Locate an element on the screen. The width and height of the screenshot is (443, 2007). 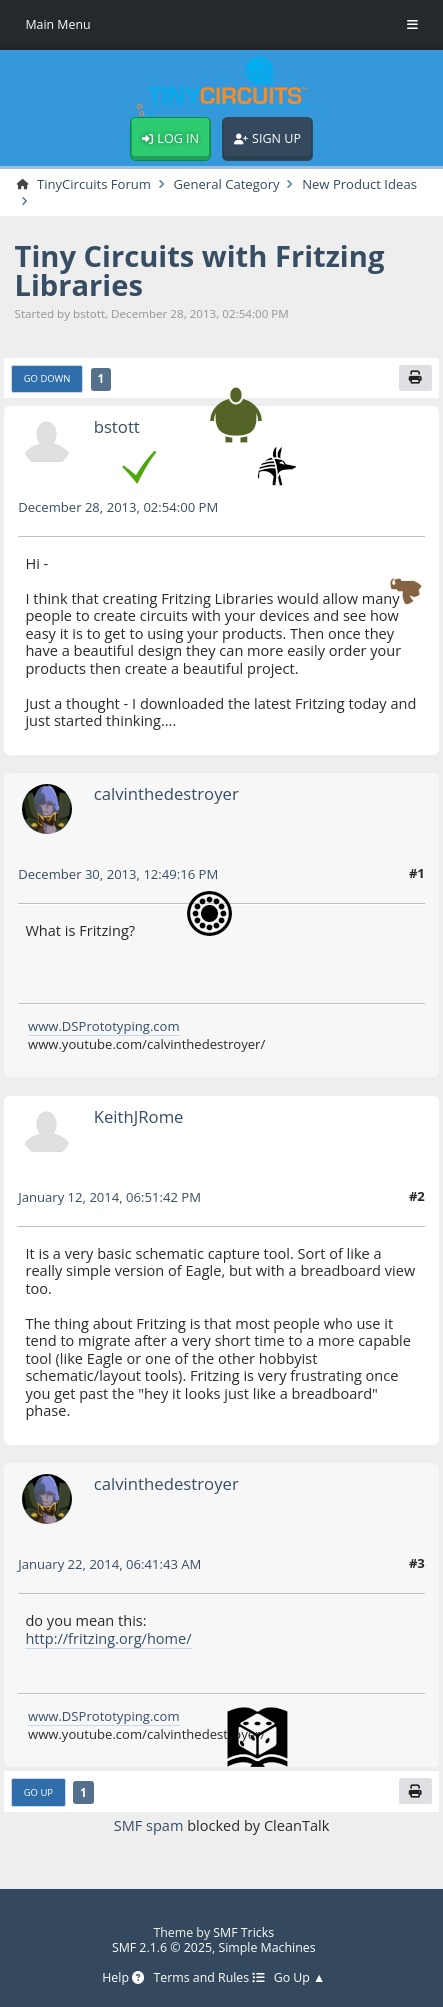
confirm or complete an action is located at coordinates (139, 467).